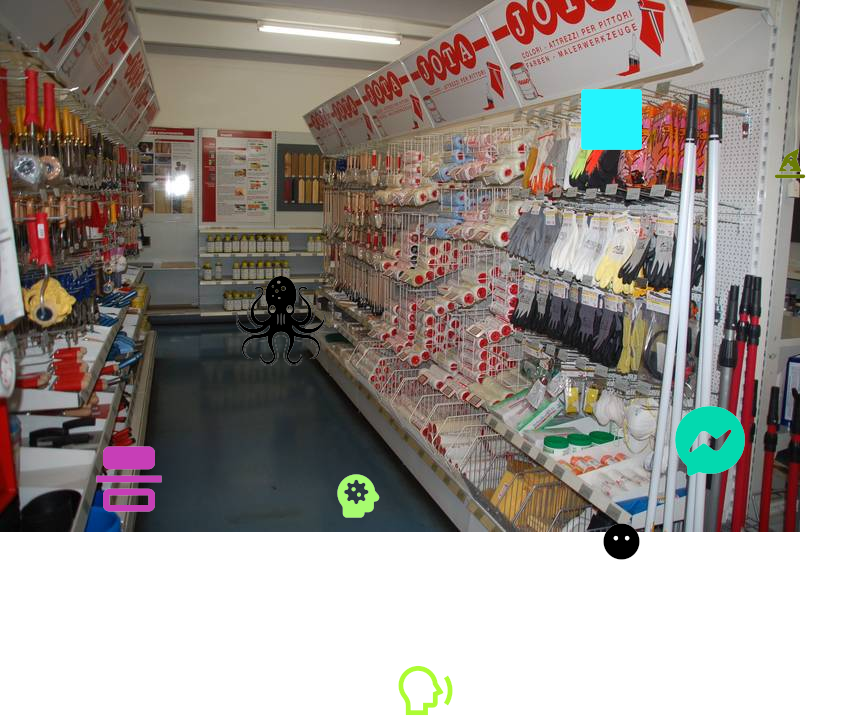  Describe the element at coordinates (129, 479) in the screenshot. I see `flip content vertically` at that location.